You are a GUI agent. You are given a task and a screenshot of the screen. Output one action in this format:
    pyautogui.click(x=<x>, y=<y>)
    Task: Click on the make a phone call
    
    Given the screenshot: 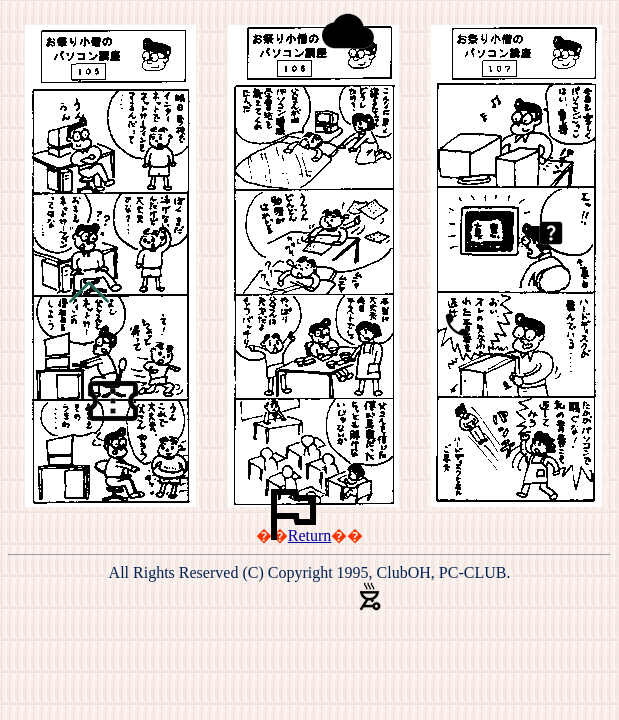 What is the action you would take?
    pyautogui.click(x=457, y=325)
    